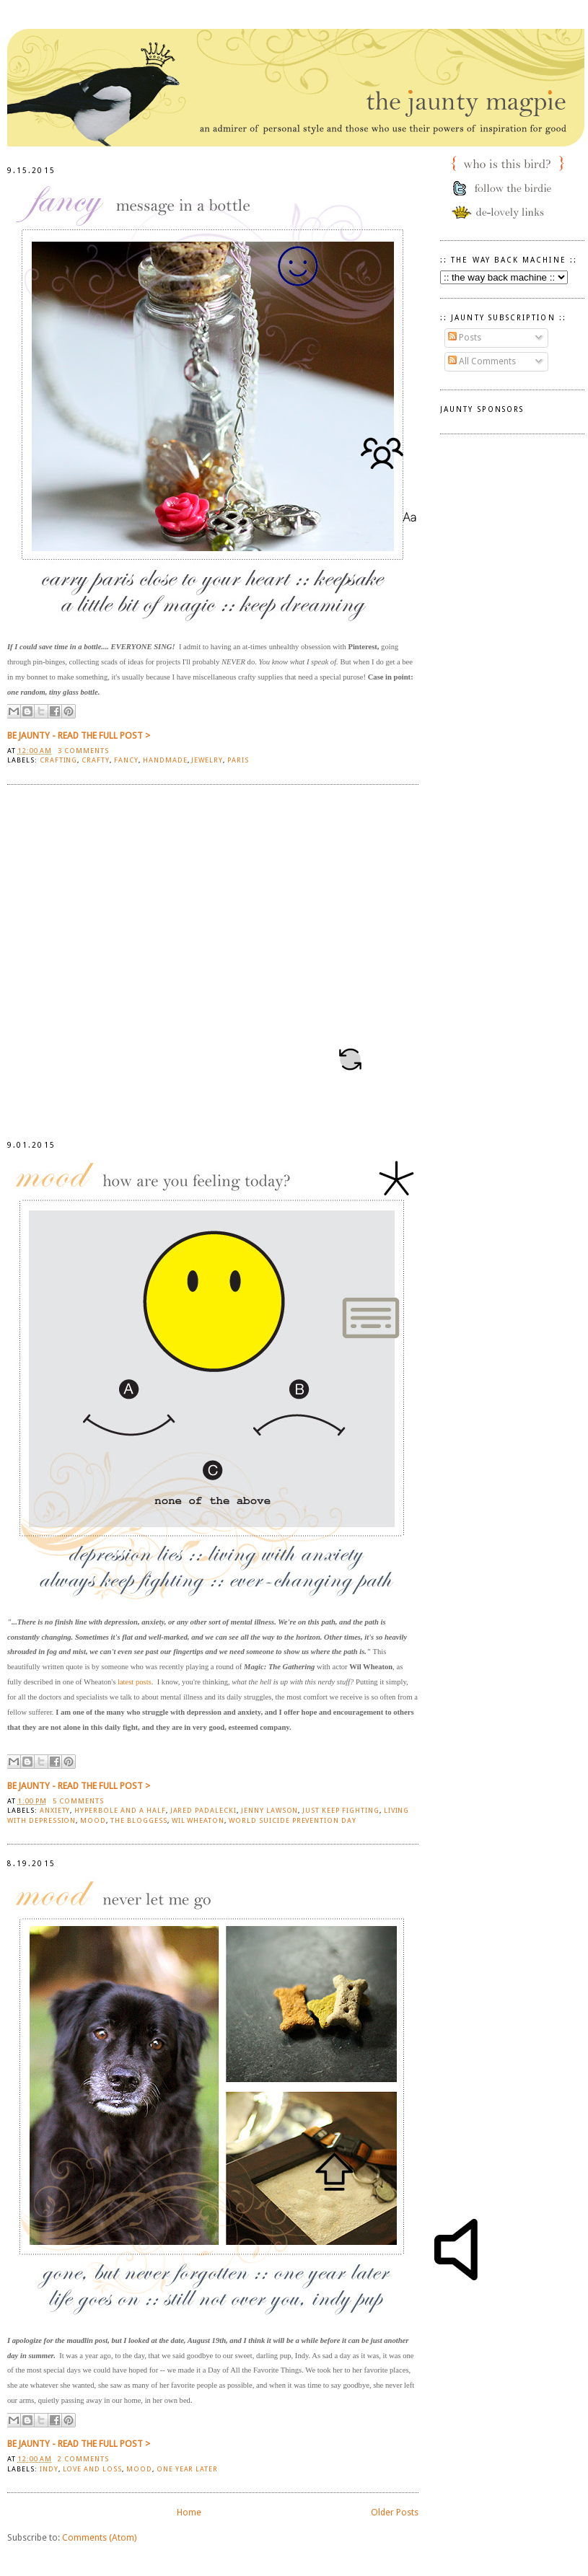 Image resolution: width=588 pixels, height=2576 pixels. I want to click on upload a file or document, so click(334, 2173).